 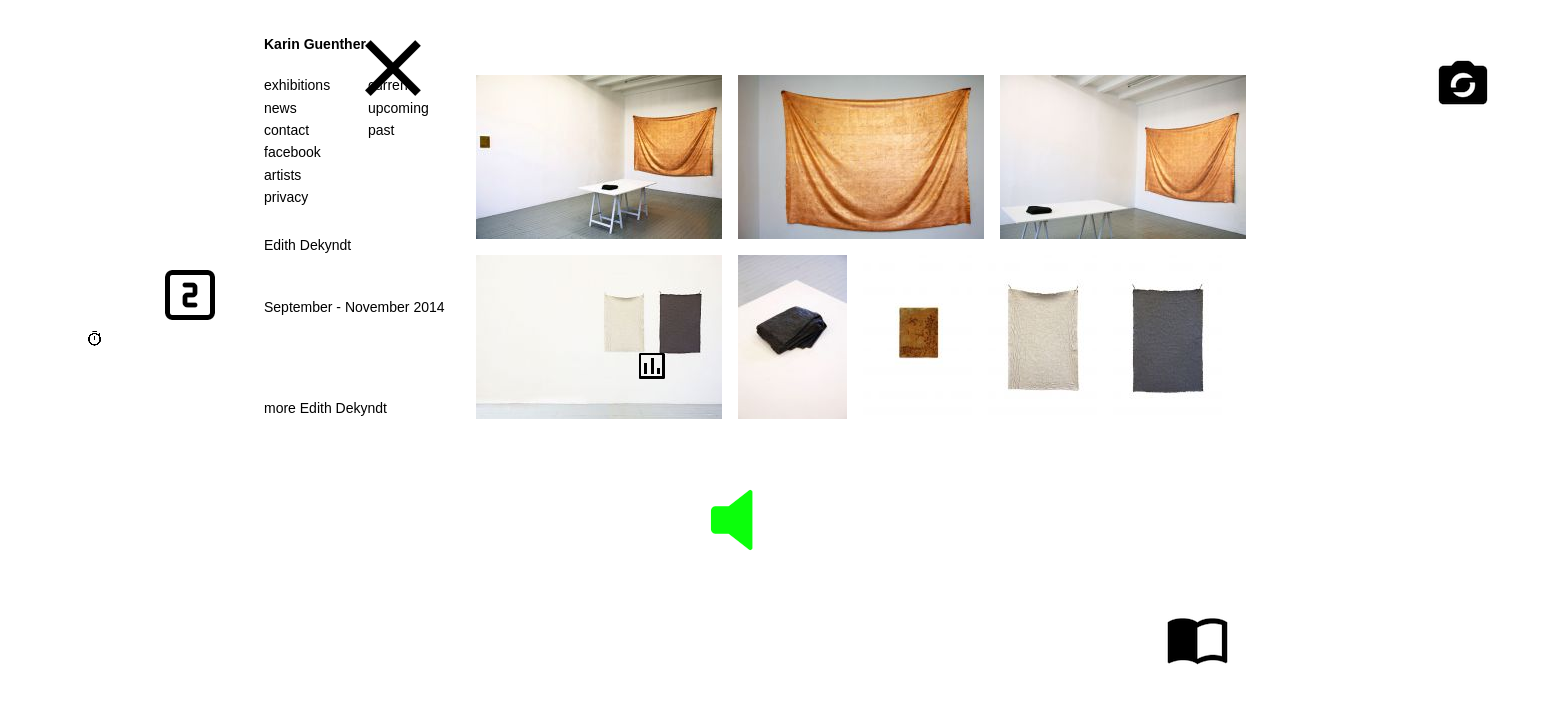 What do you see at coordinates (741, 520) in the screenshot?
I see `speaker with no audio output` at bounding box center [741, 520].